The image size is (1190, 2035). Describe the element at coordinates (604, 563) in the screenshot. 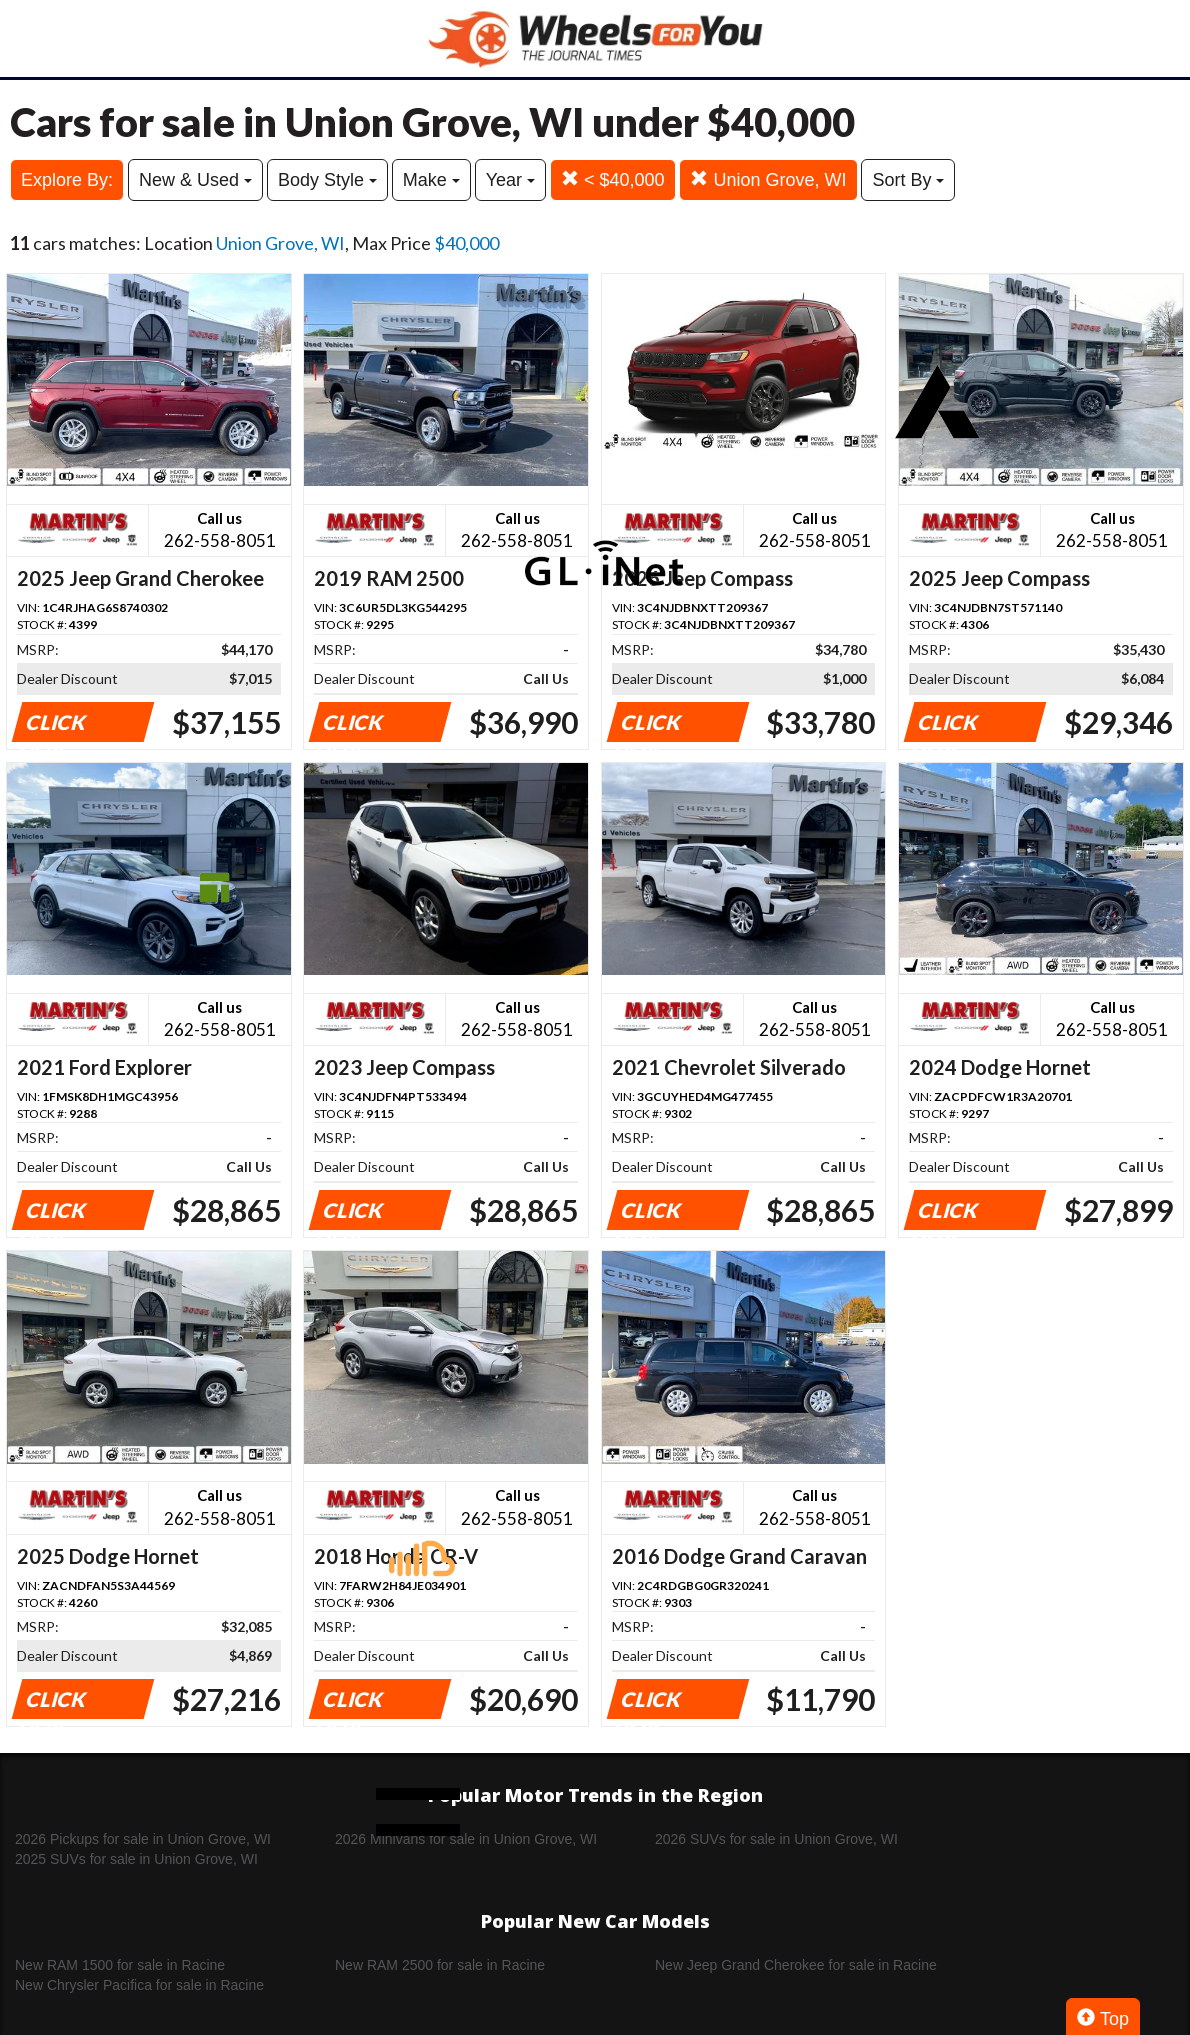

I see `GL.iNet company logo` at that location.